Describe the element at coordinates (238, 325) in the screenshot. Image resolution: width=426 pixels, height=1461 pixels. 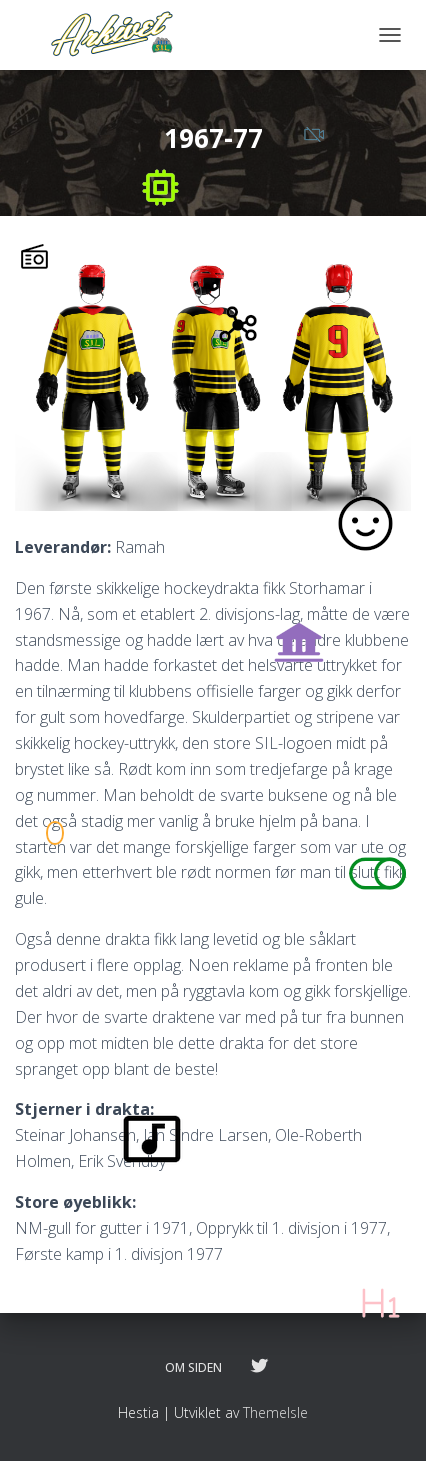
I see `view network connections or relationships` at that location.